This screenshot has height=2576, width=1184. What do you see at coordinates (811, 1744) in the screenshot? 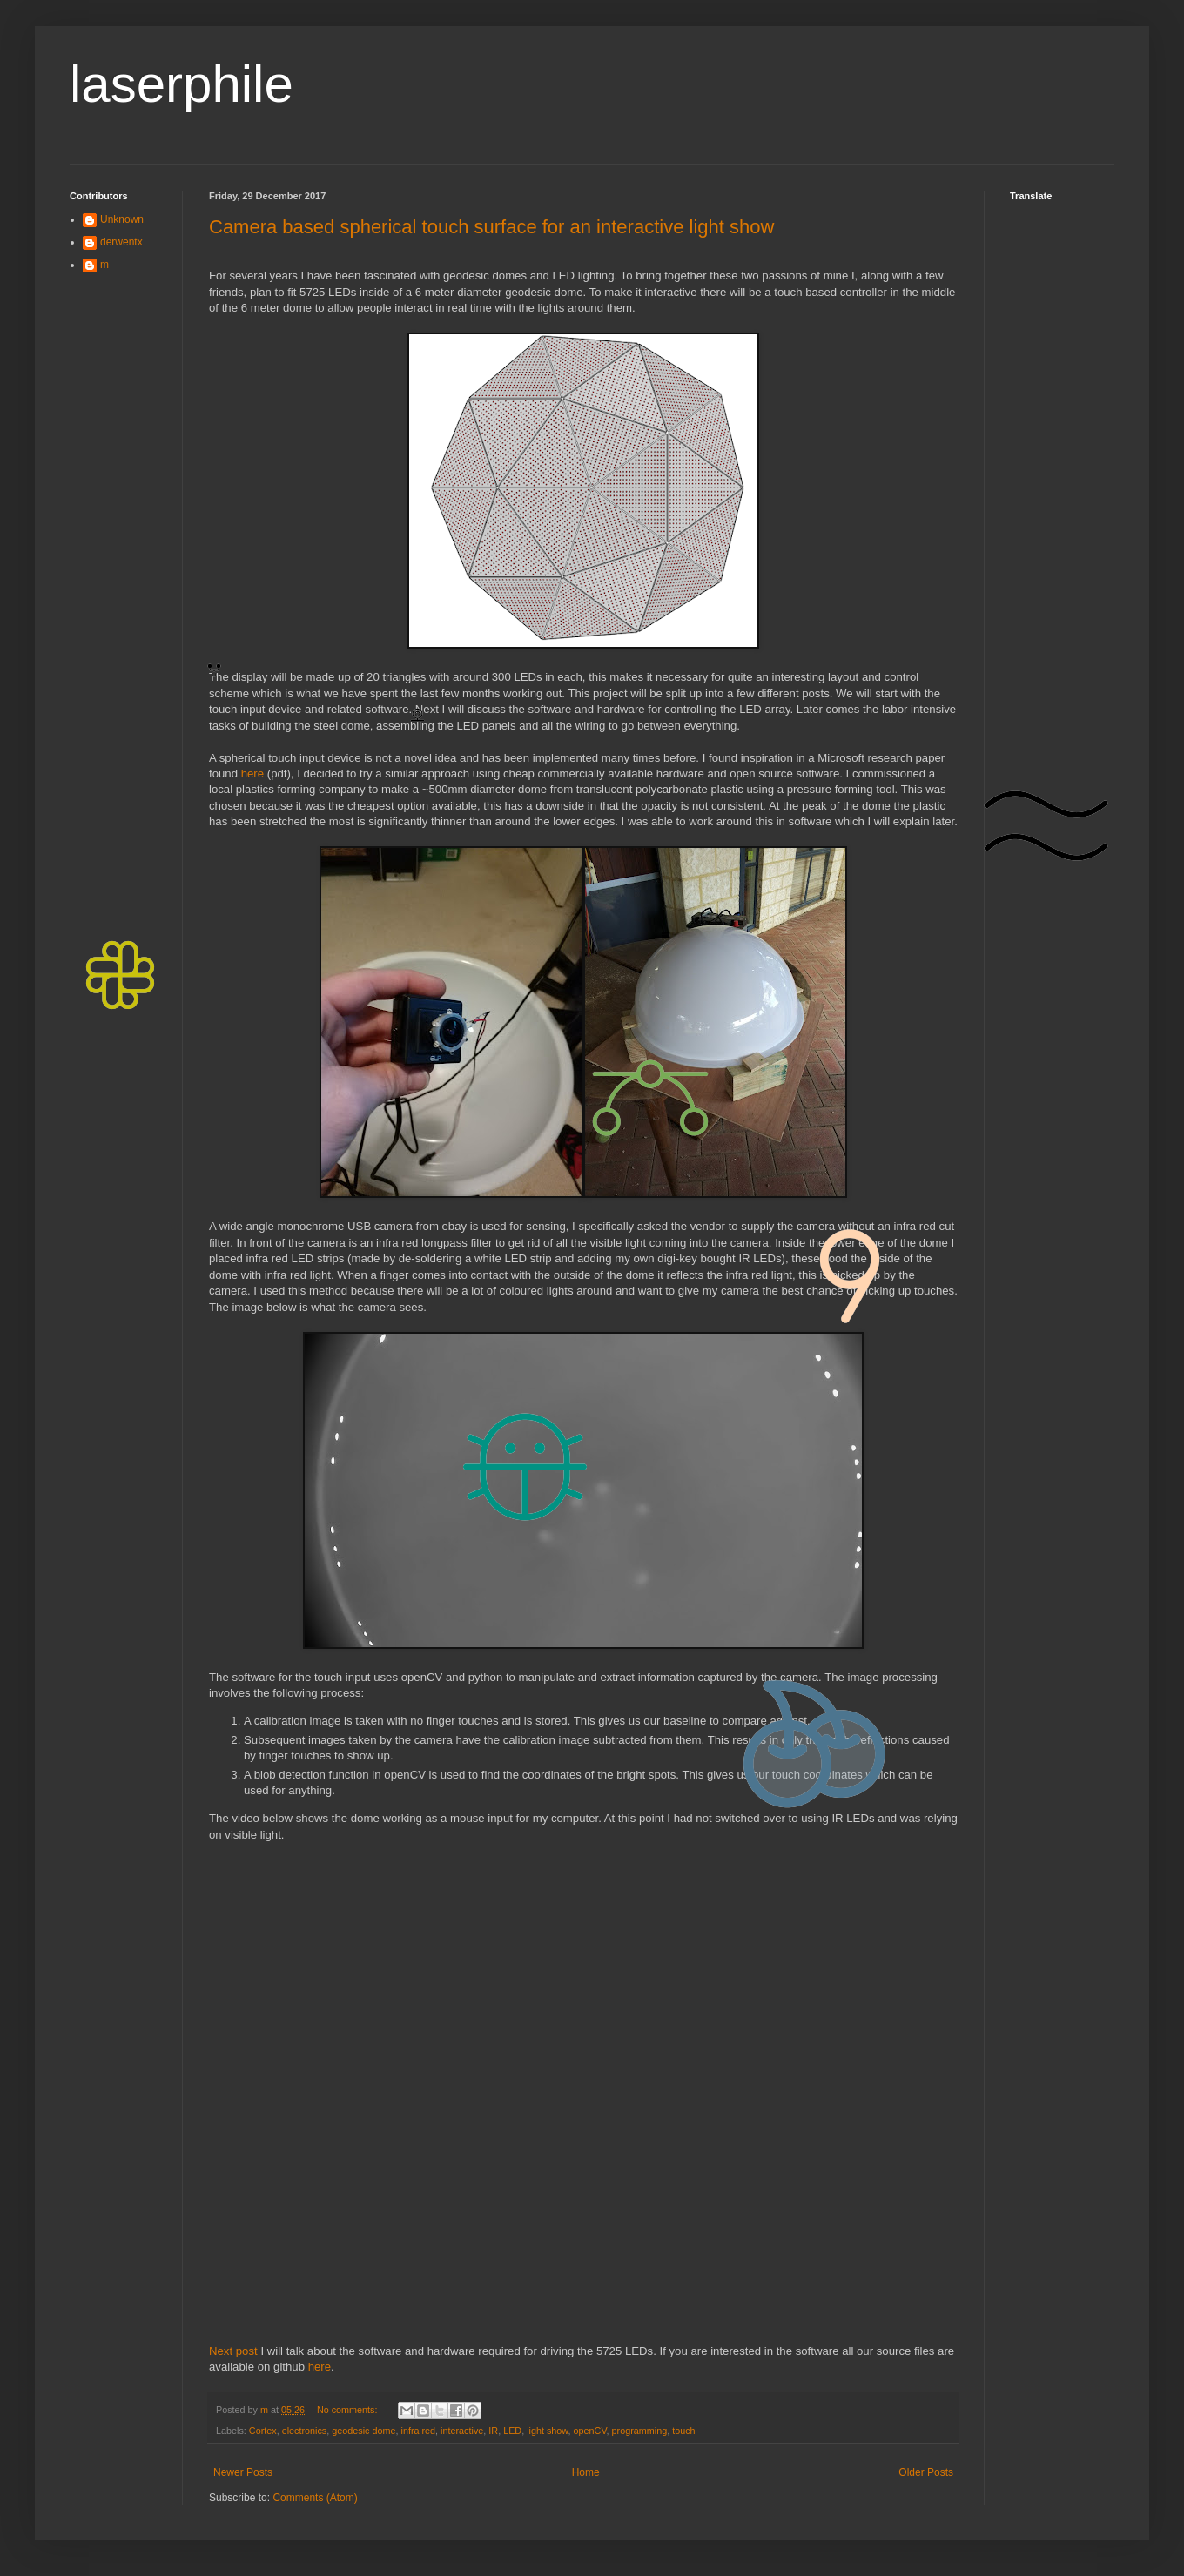
I see `browse fruits or produce category` at bounding box center [811, 1744].